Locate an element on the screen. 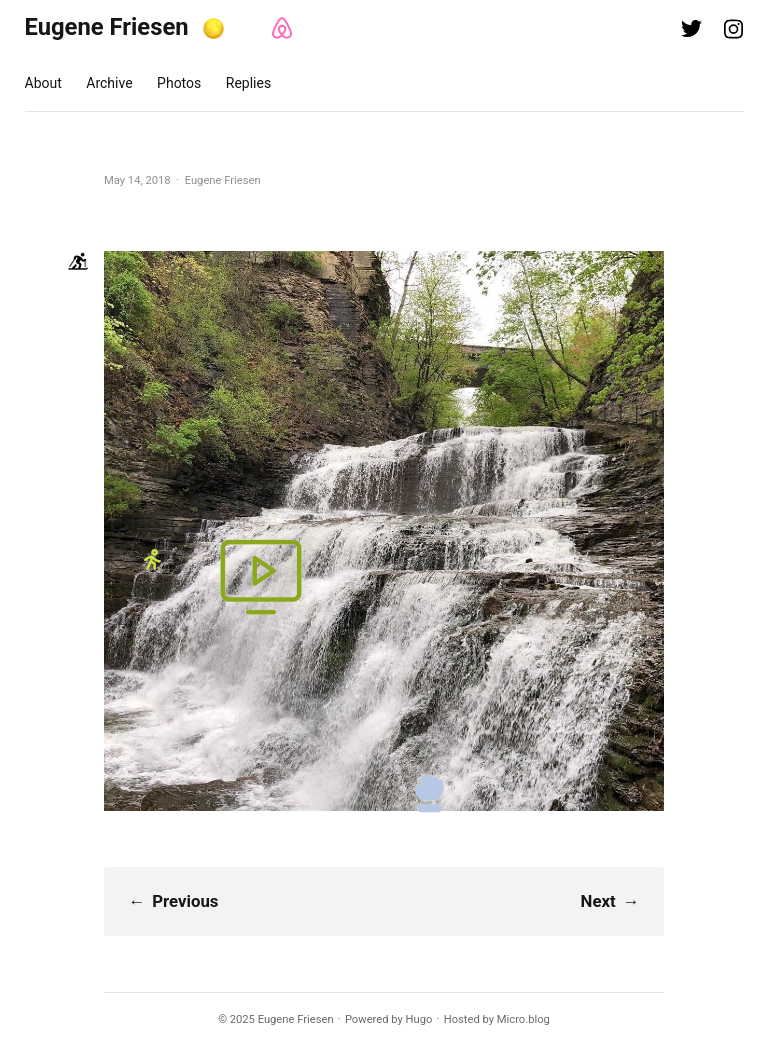  play video on desktop display is located at coordinates (261, 574).